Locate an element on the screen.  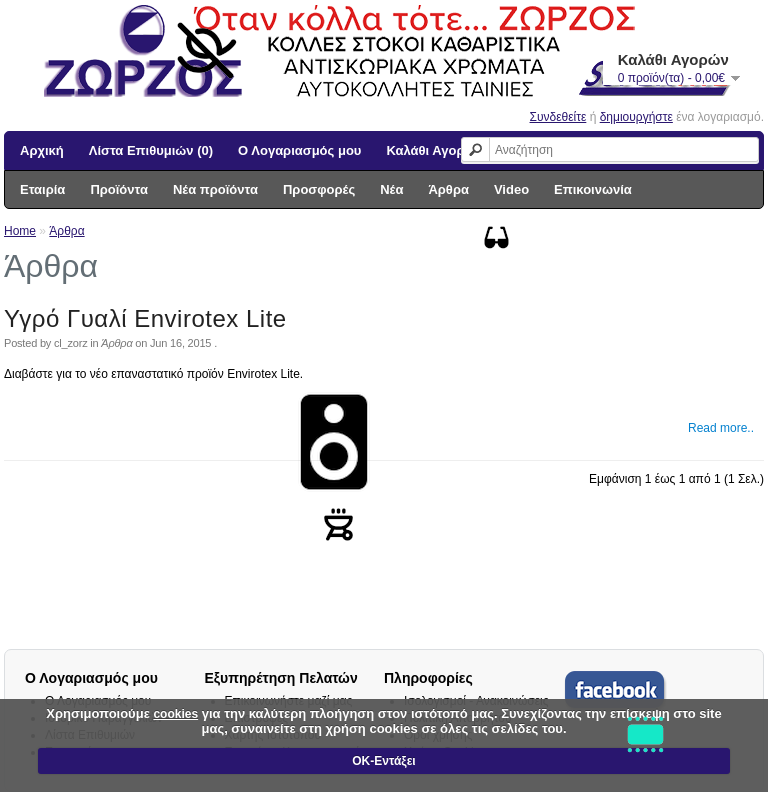
insert a new content section is located at coordinates (645, 734).